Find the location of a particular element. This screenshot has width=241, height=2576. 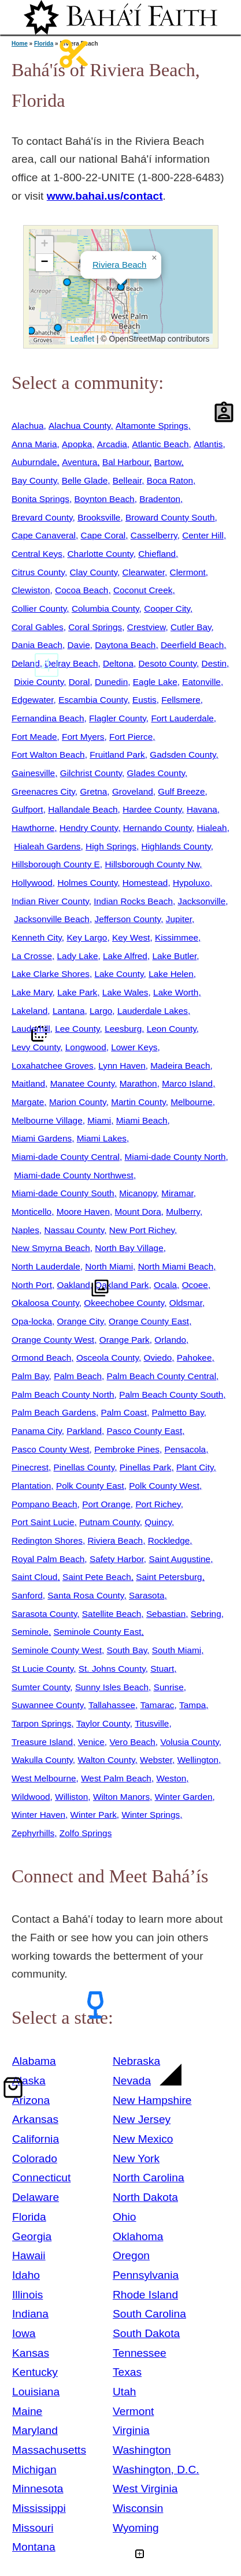

cut selected text or content is located at coordinates (74, 54).